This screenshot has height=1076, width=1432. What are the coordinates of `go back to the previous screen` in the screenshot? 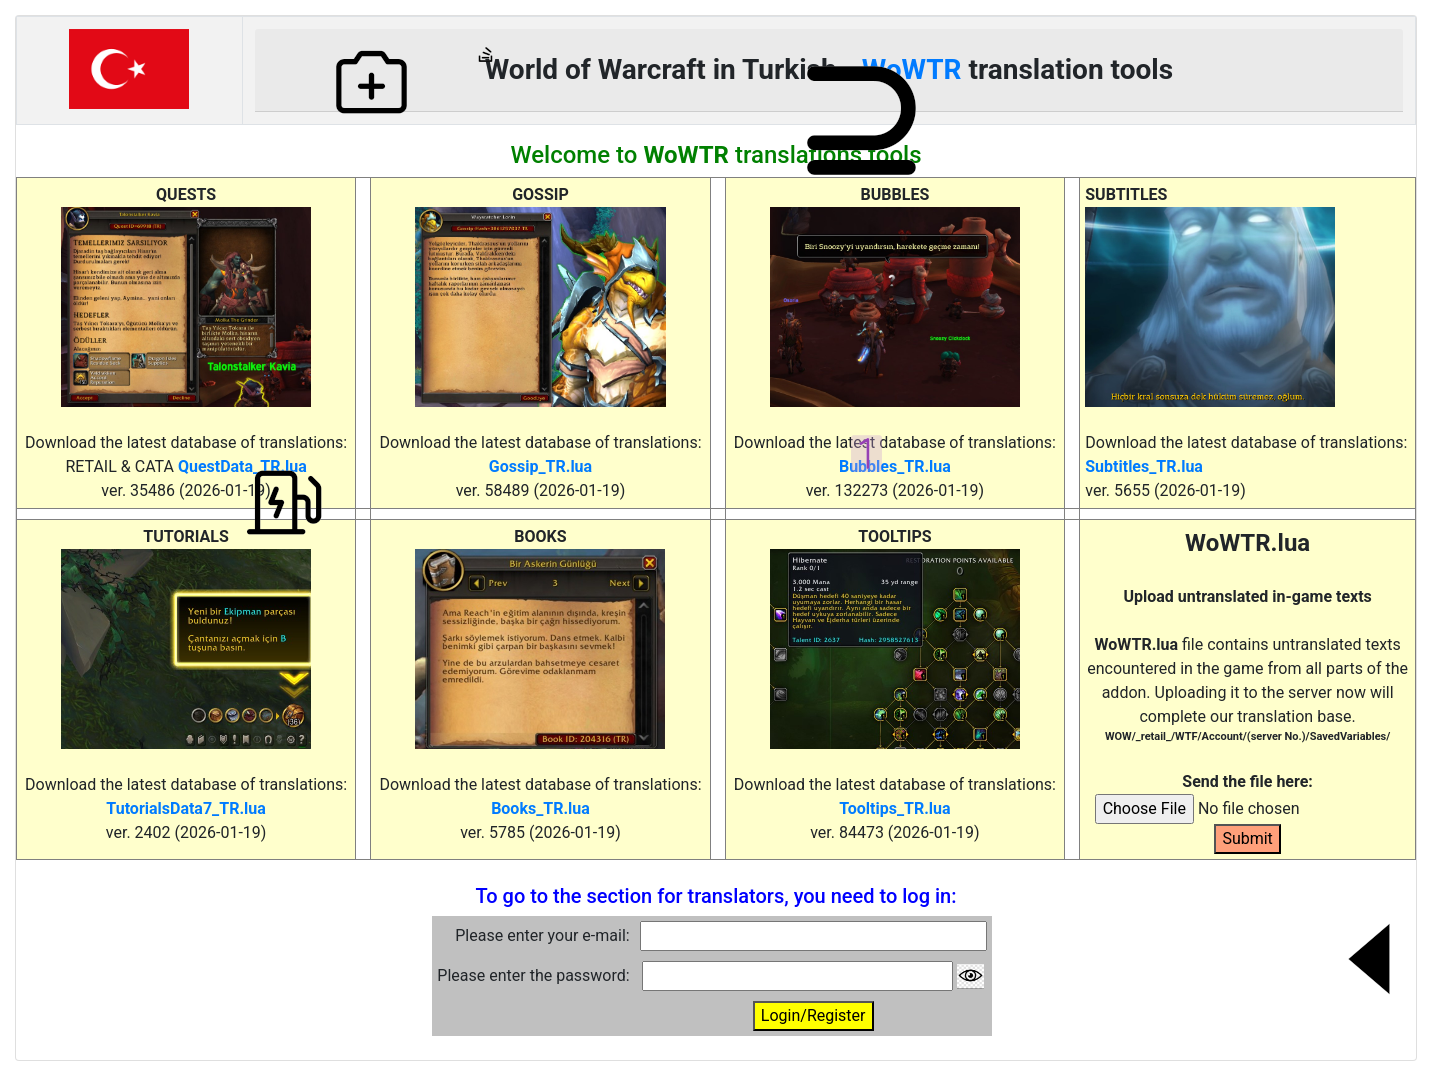 It's located at (1369, 959).